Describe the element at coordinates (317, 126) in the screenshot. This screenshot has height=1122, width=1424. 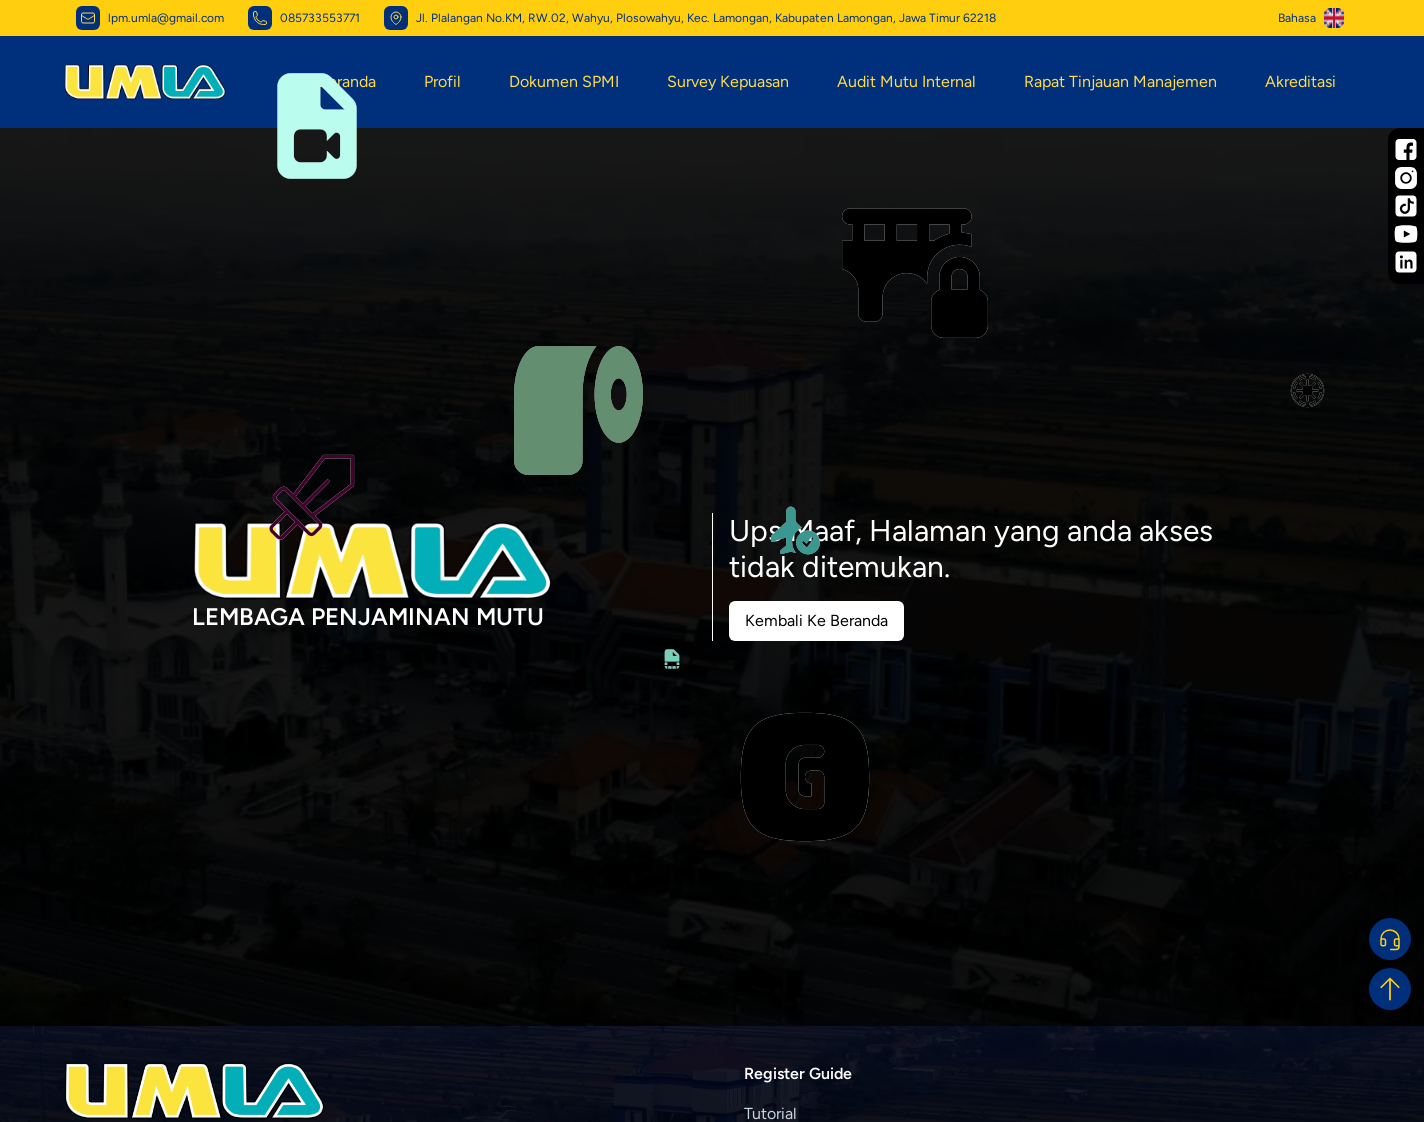
I see `open a video file` at that location.